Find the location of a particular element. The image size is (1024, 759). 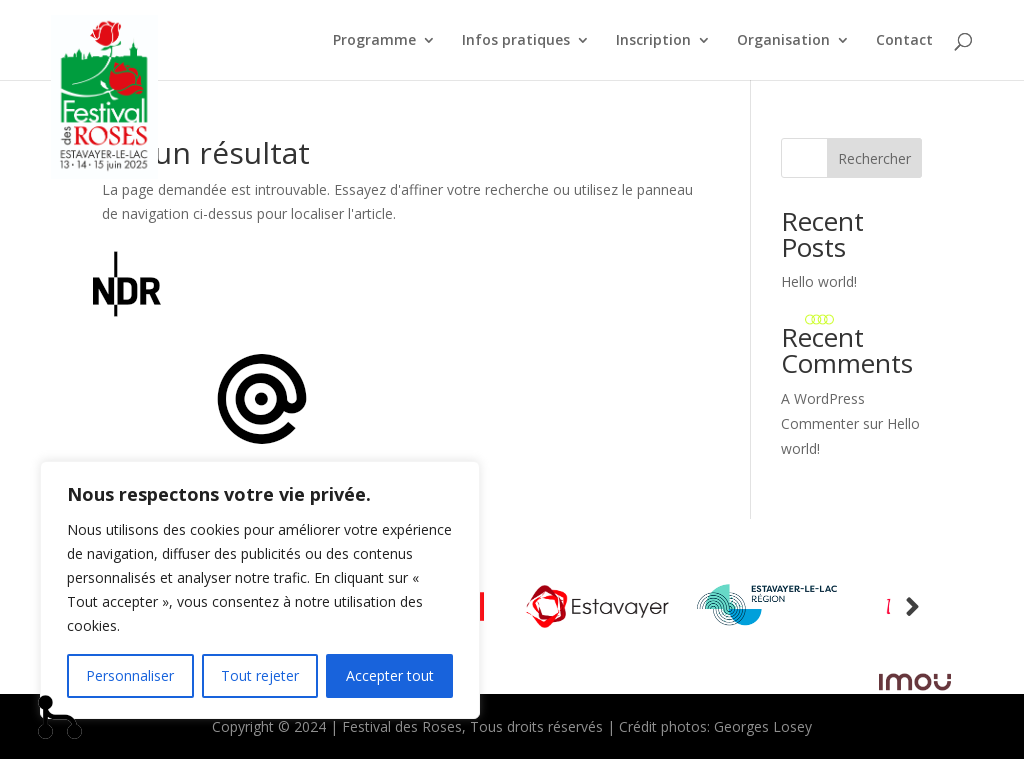

NDR (Norddeutscher Rundfunk) brand logo is located at coordinates (127, 284).